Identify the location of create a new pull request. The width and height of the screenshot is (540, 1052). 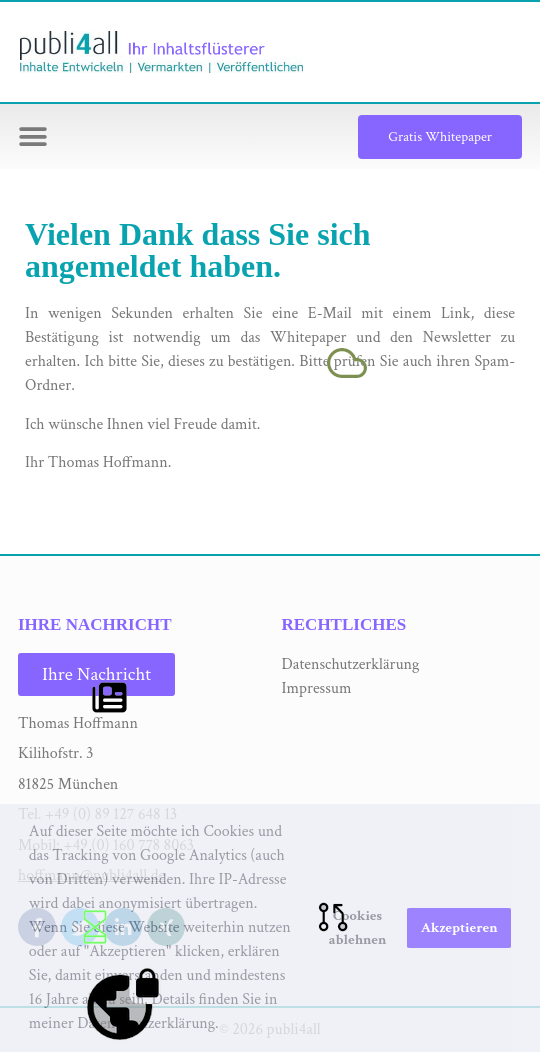
(332, 917).